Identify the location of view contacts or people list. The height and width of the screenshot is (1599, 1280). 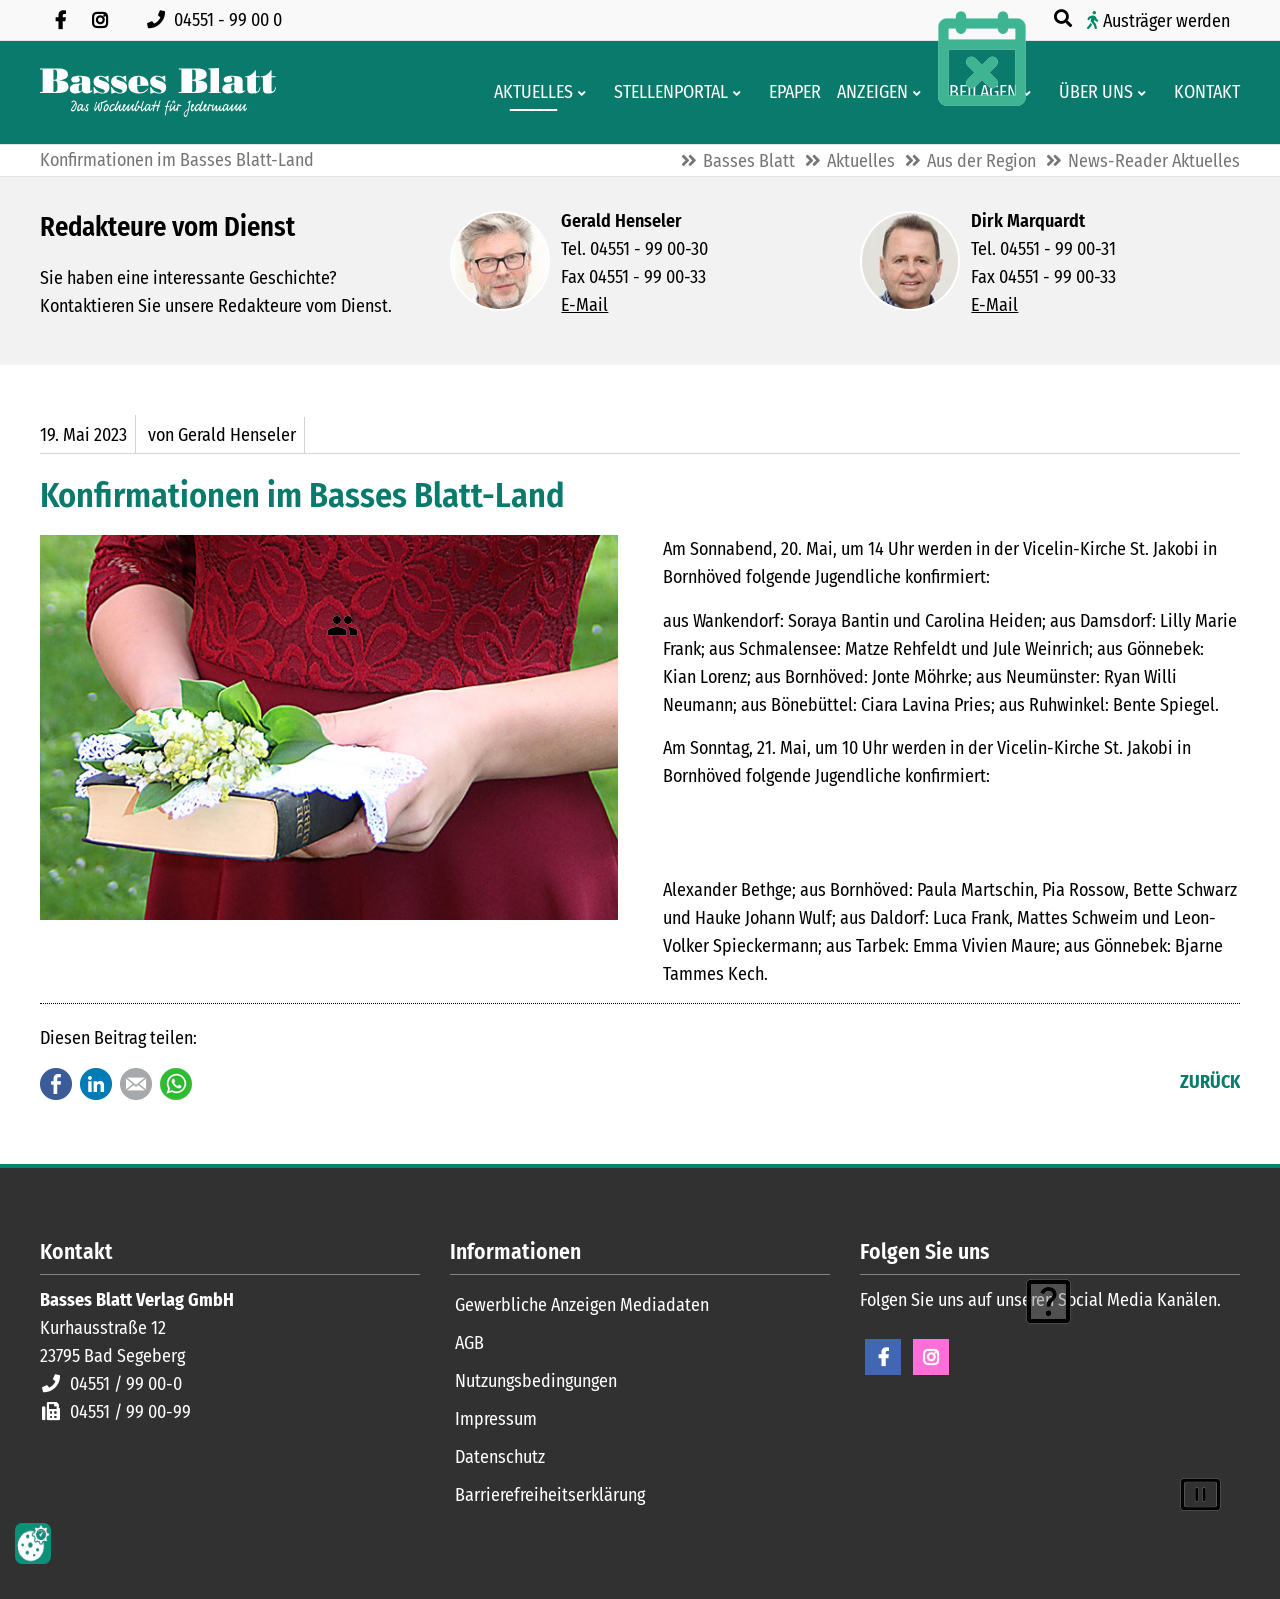
(342, 625).